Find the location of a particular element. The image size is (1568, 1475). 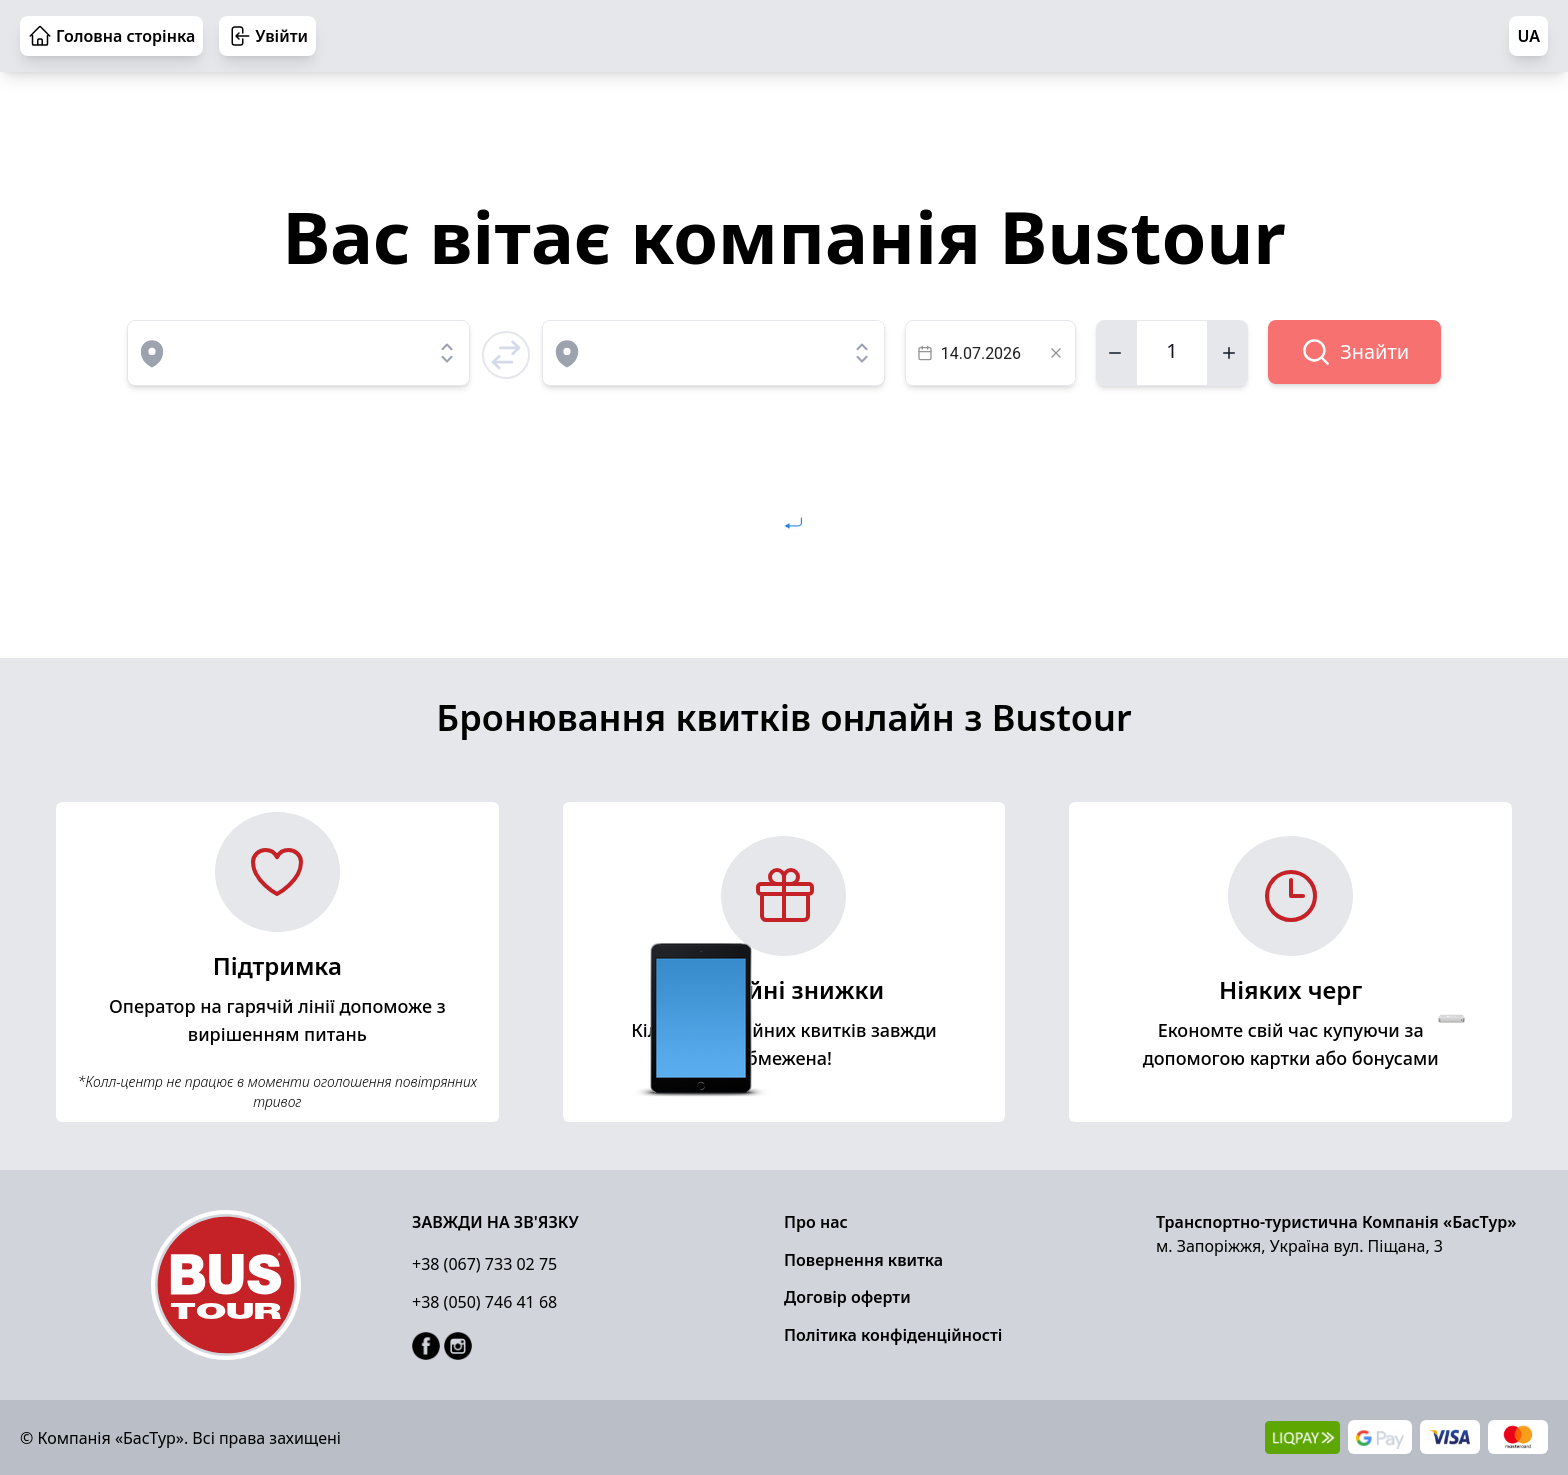

reply to the sender of an email is located at coordinates (793, 522).